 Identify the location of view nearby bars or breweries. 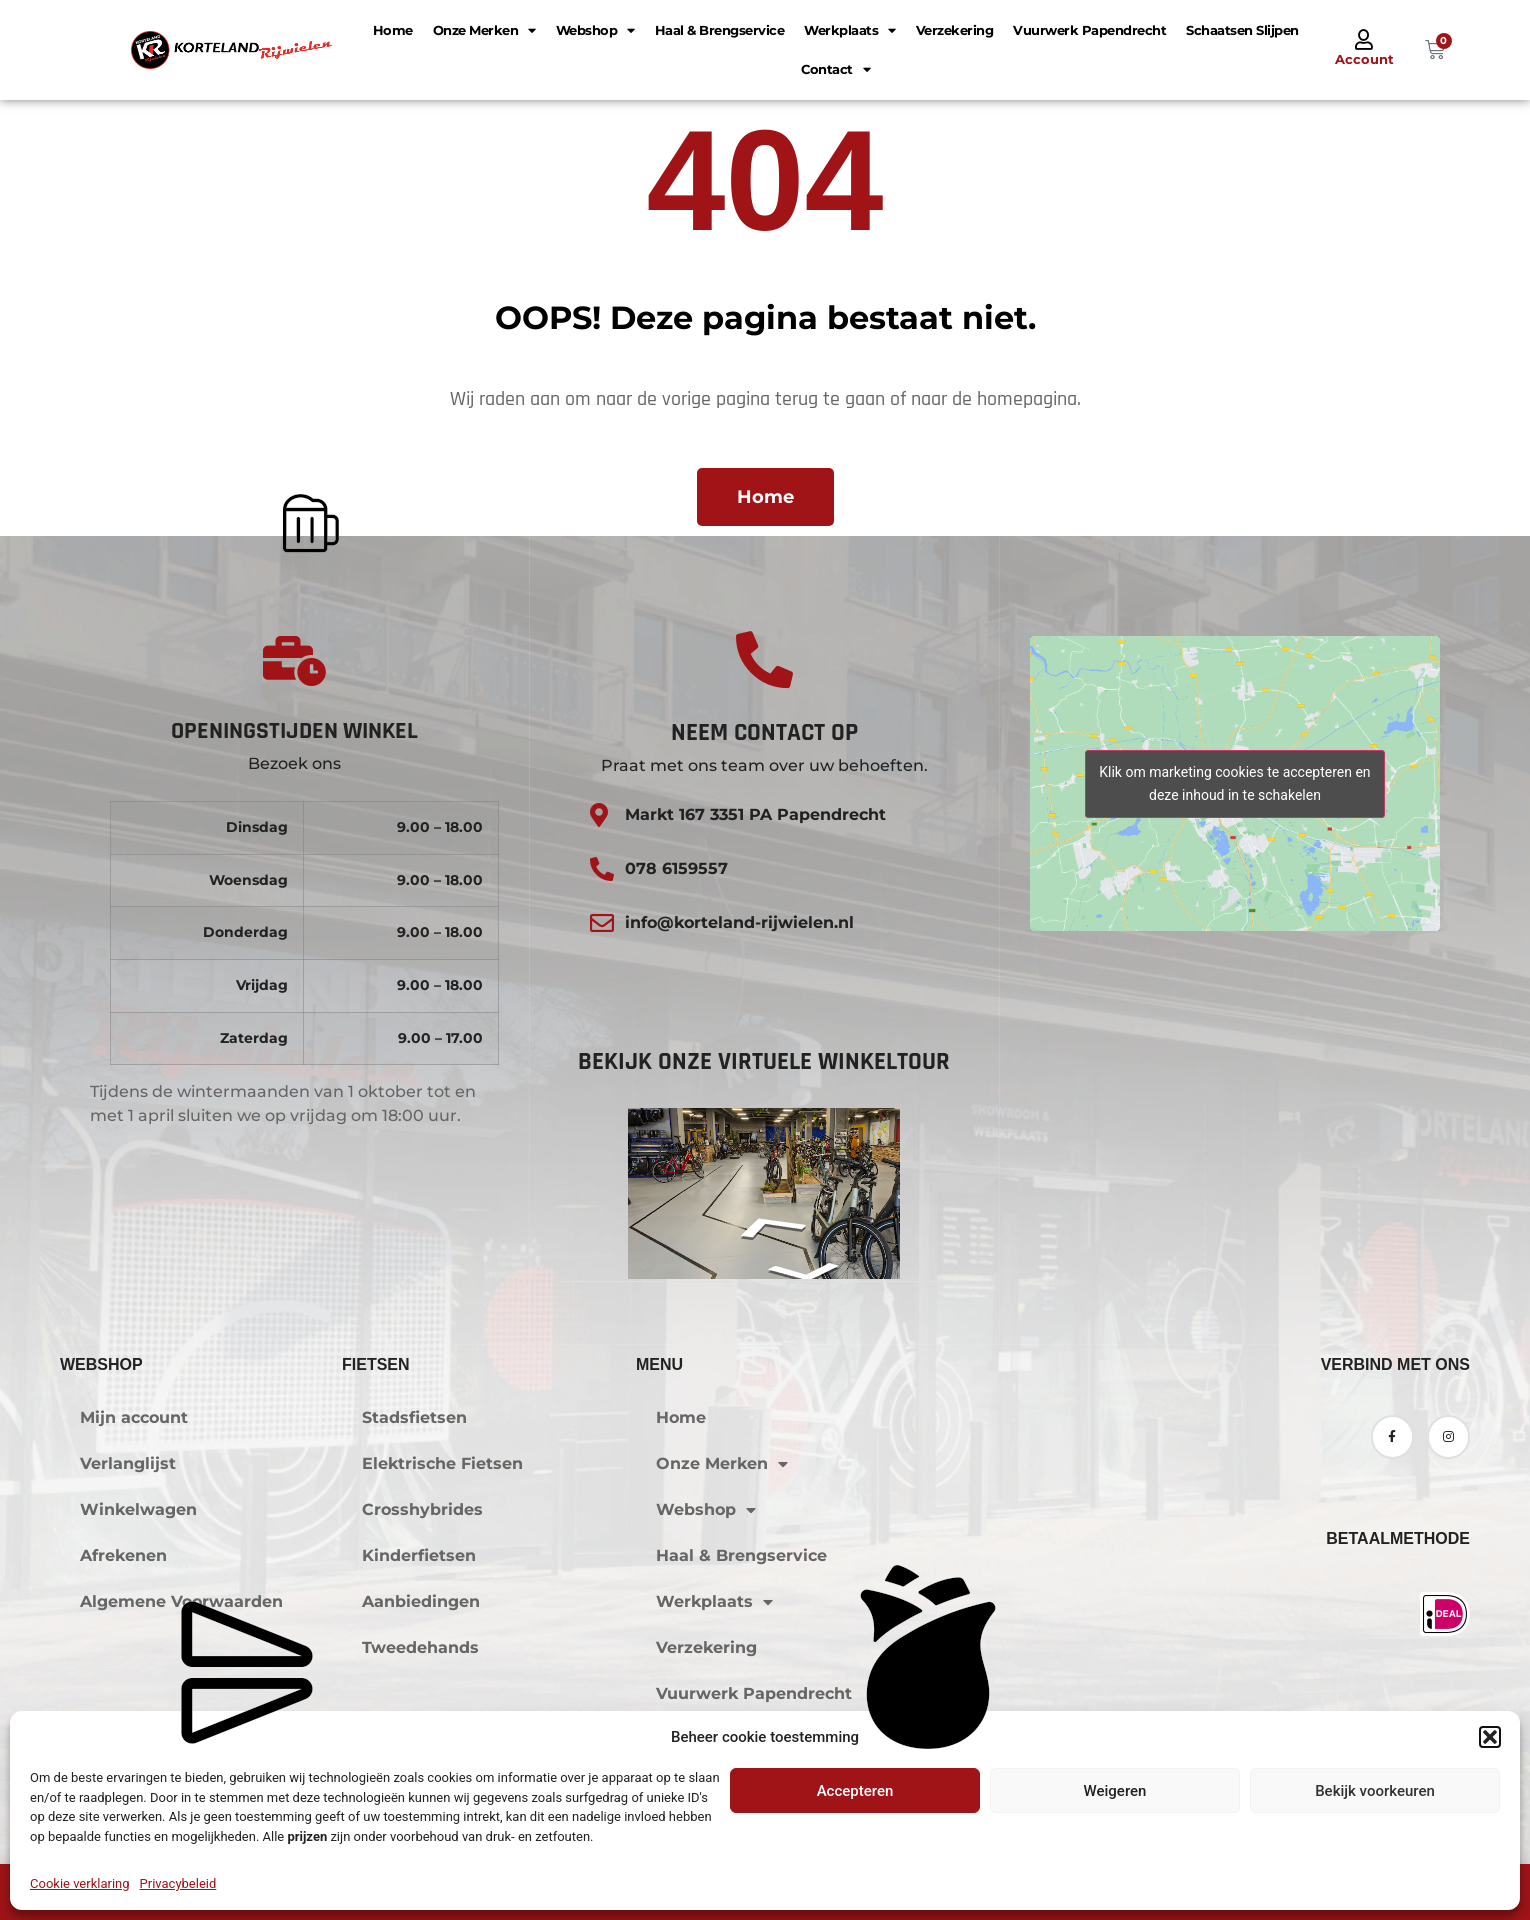
(307, 525).